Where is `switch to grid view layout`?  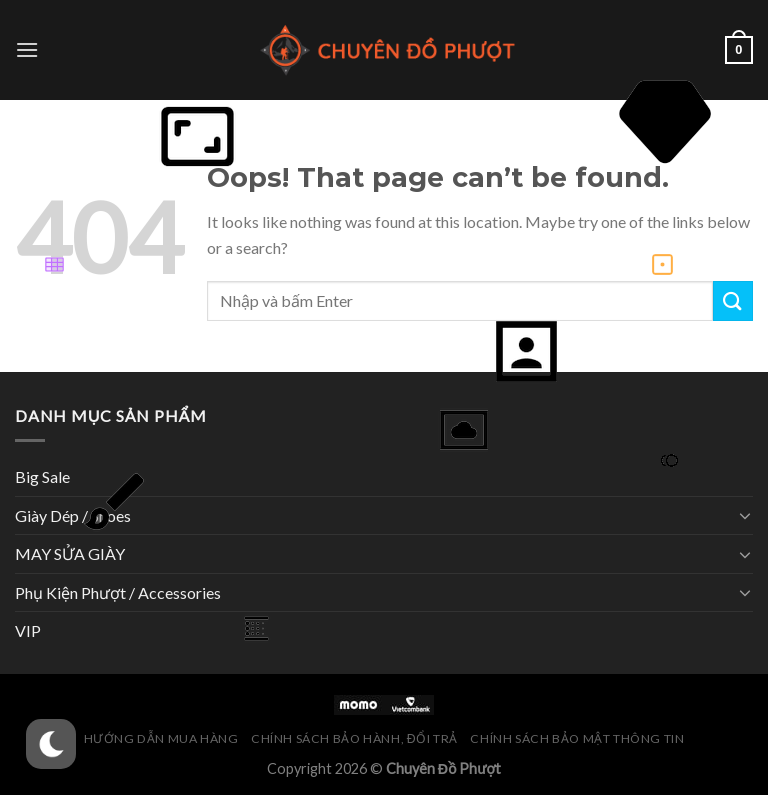
switch to grid view layout is located at coordinates (54, 264).